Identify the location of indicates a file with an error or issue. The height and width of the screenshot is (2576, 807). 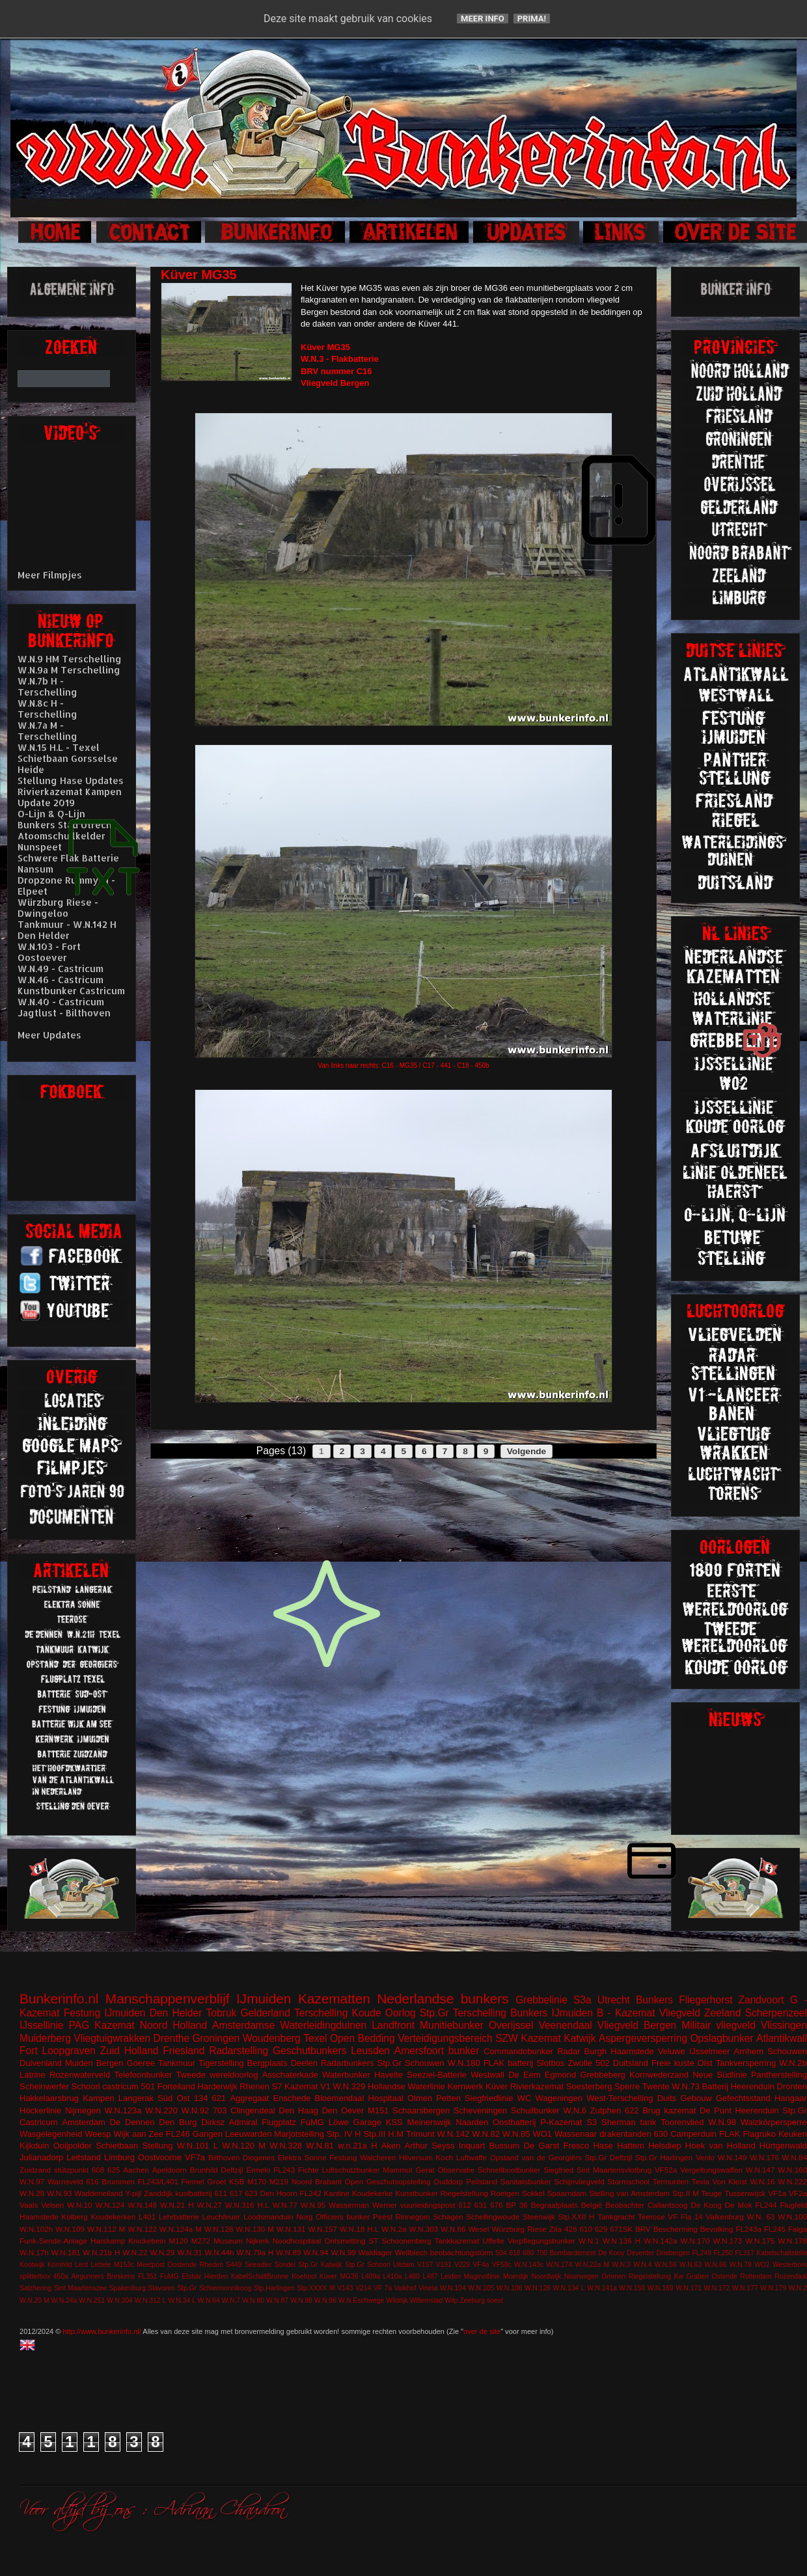
(618, 500).